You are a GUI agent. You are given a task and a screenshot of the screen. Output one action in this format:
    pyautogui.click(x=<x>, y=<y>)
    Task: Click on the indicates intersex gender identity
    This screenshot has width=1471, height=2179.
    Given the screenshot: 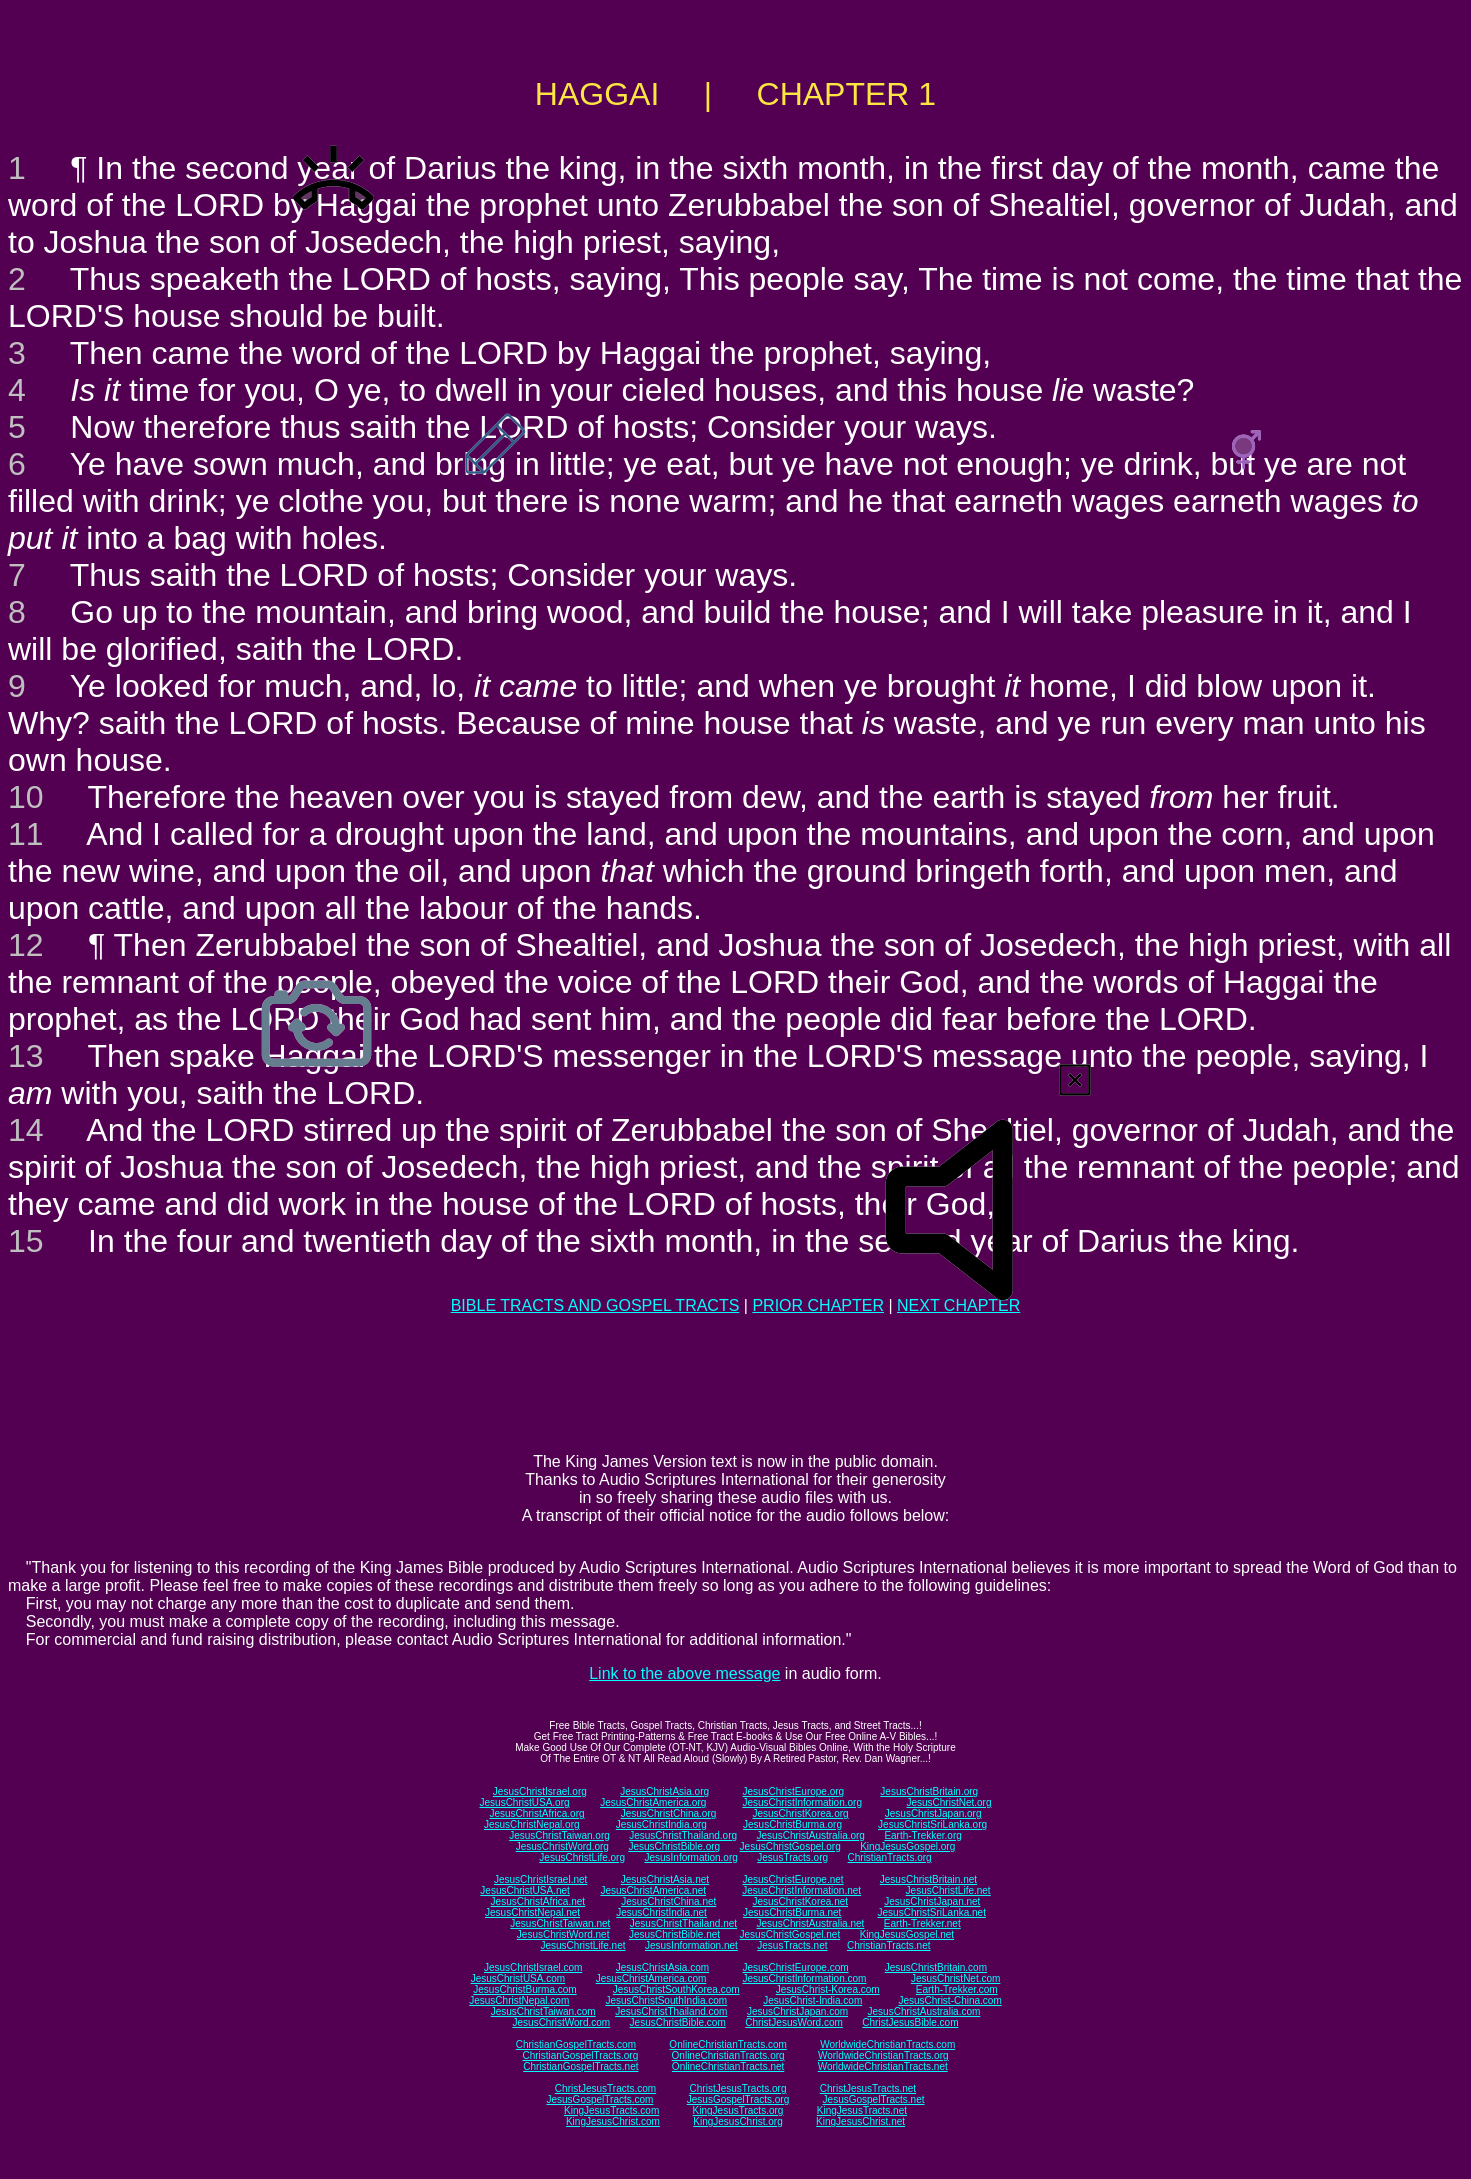 What is the action you would take?
    pyautogui.click(x=1245, y=449)
    